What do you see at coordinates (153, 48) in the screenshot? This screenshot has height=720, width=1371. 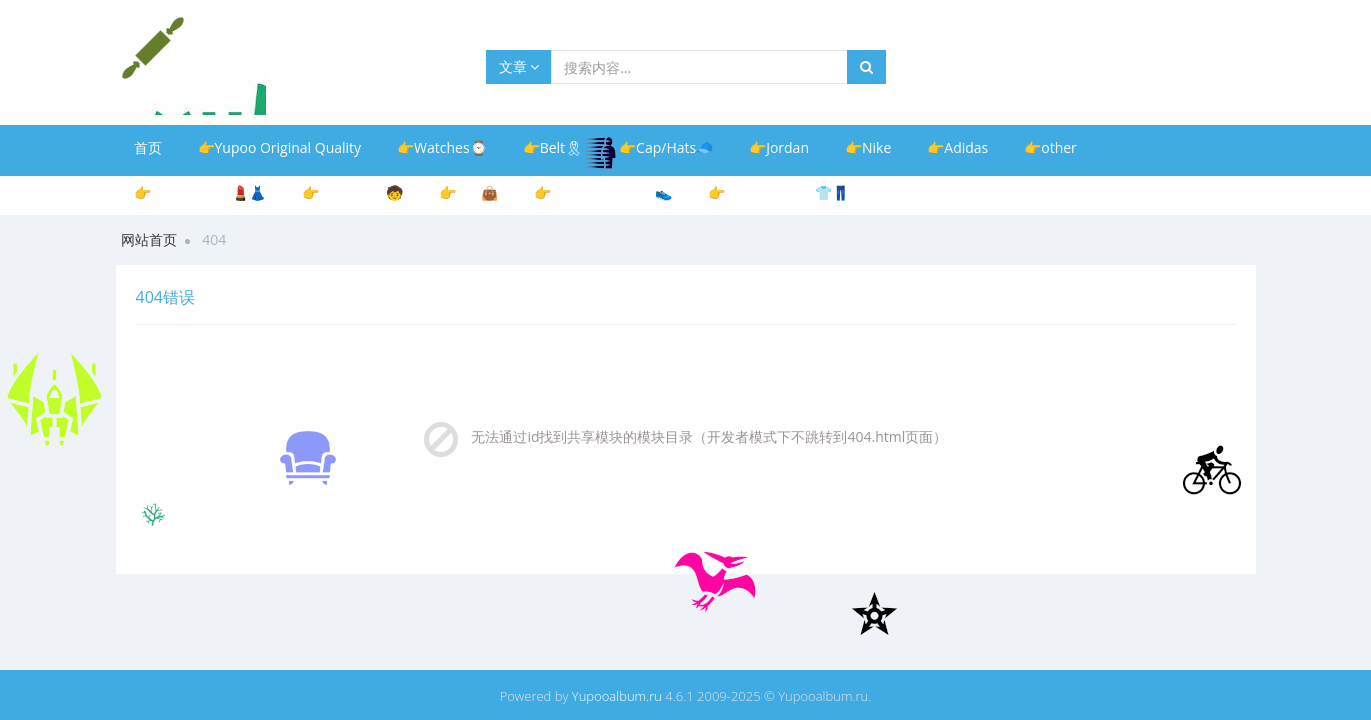 I see `access baking or cooking tools` at bounding box center [153, 48].